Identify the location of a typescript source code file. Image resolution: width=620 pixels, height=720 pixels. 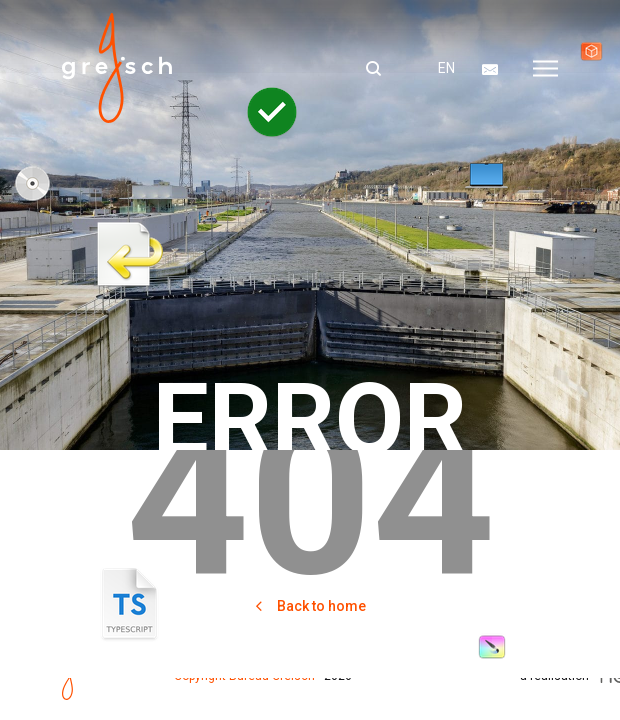
(129, 604).